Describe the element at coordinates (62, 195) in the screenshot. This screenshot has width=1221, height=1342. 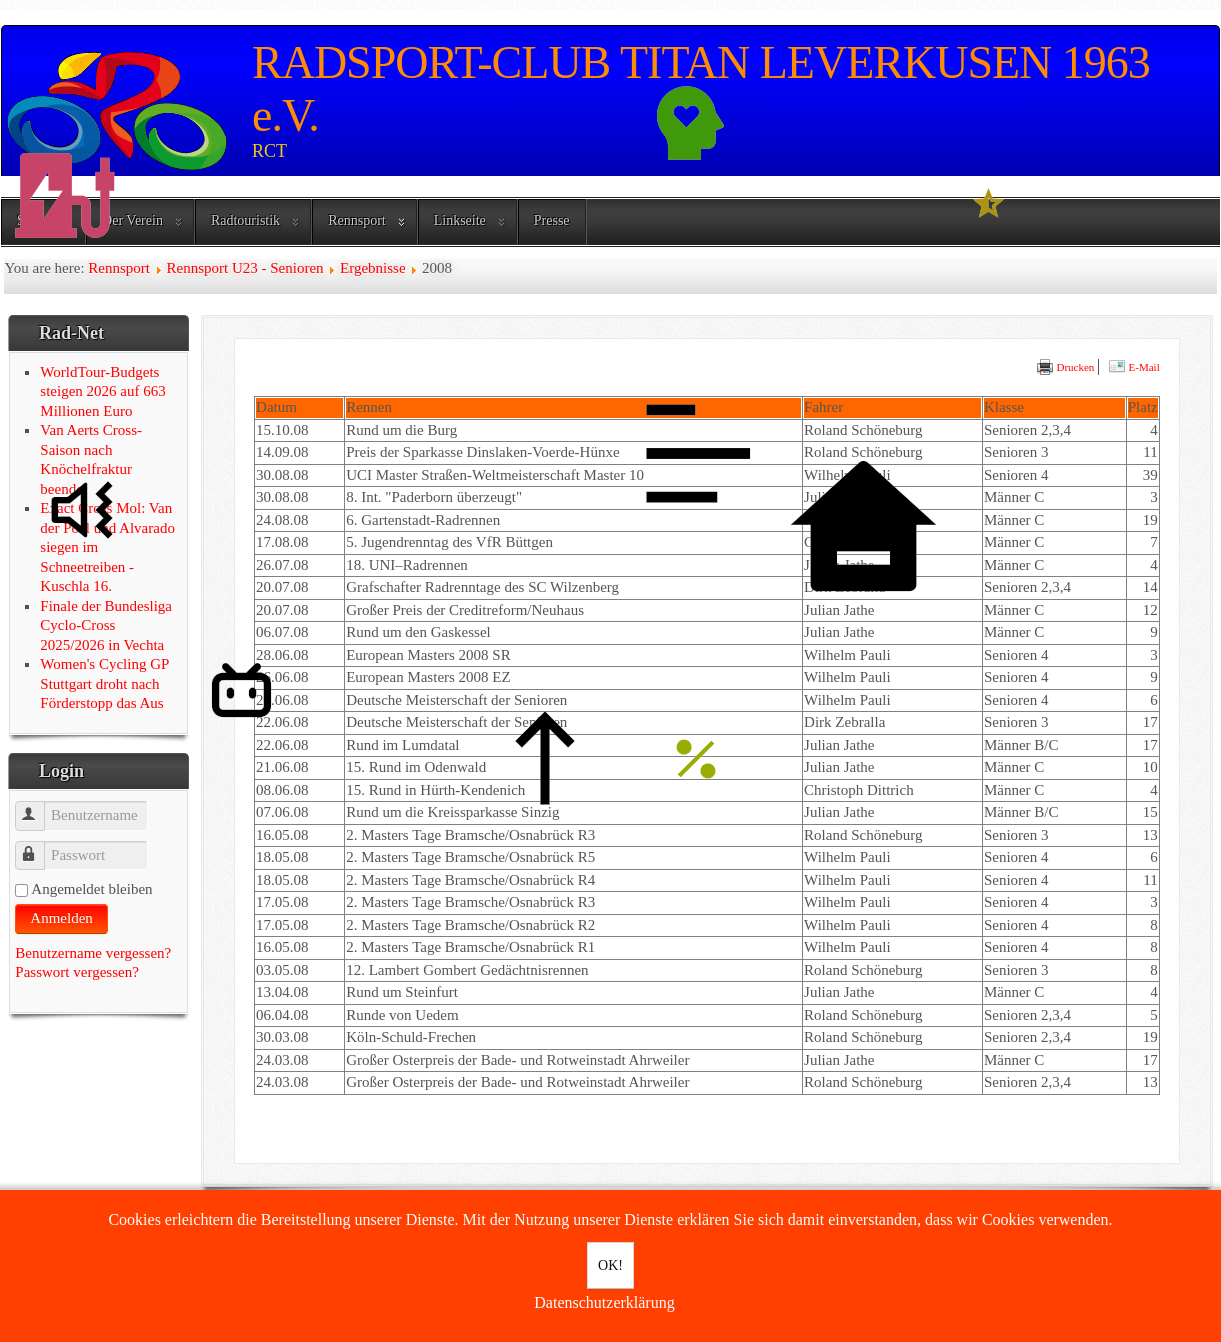
I see `find nearby electric vehicle charging stations` at that location.